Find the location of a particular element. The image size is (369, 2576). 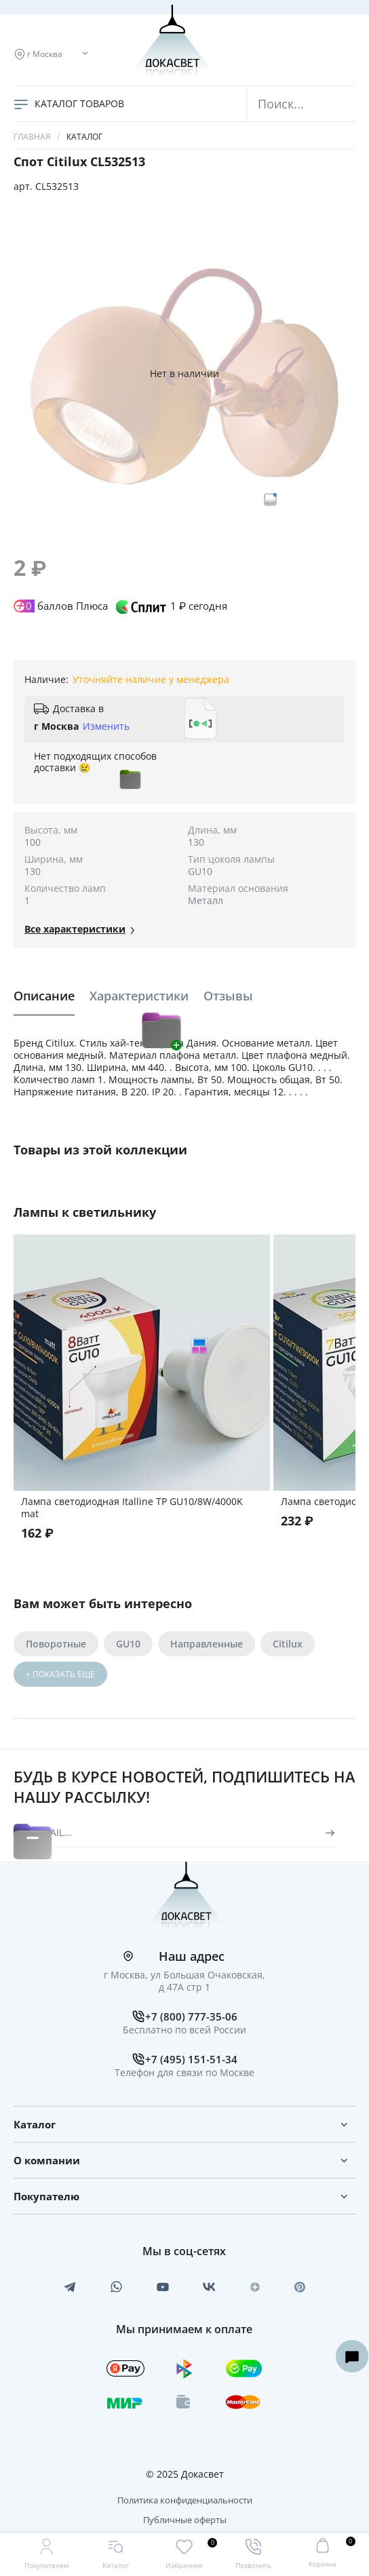

open your email inbox is located at coordinates (270, 499).